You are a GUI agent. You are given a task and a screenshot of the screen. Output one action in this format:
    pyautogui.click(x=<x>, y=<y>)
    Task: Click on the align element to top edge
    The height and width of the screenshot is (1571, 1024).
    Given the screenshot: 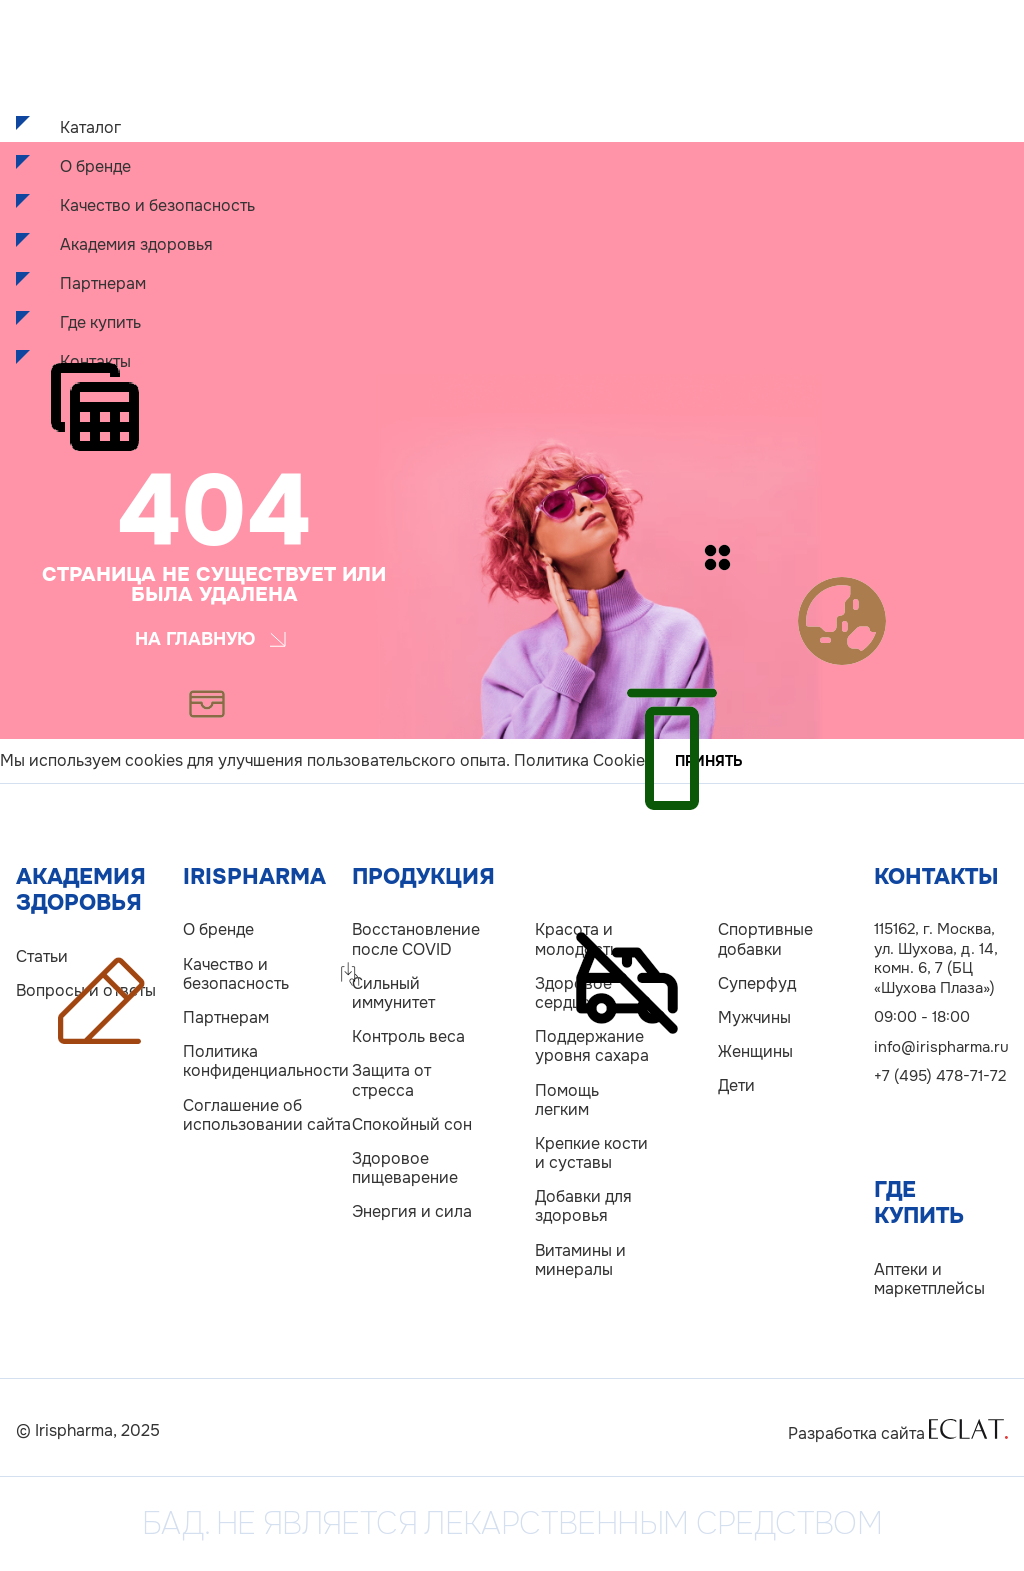 What is the action you would take?
    pyautogui.click(x=672, y=747)
    